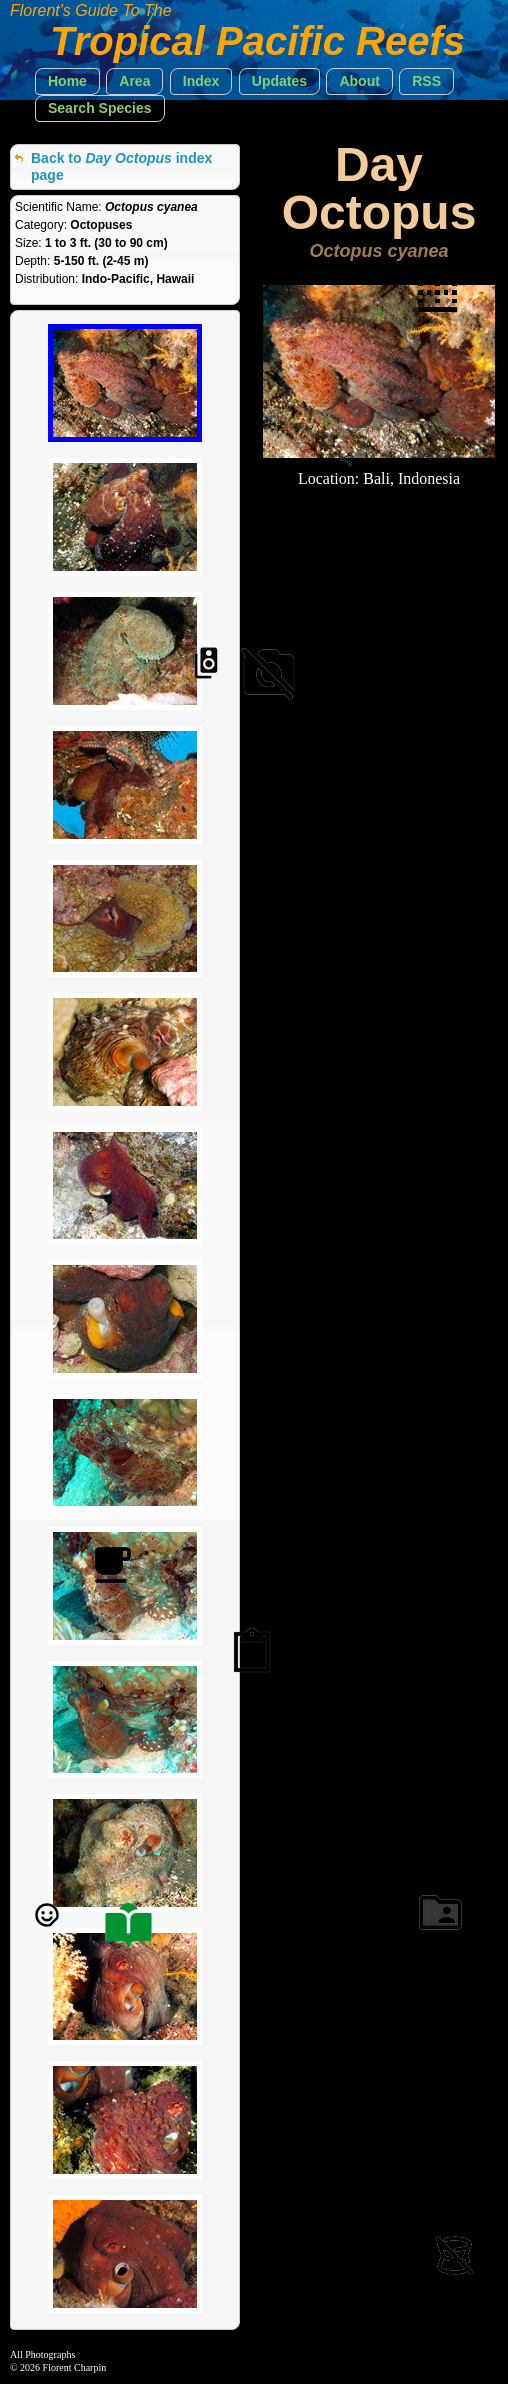 This screenshot has height=2384, width=508. What do you see at coordinates (111, 1565) in the screenshot?
I see `access café or coffee shop locations` at bounding box center [111, 1565].